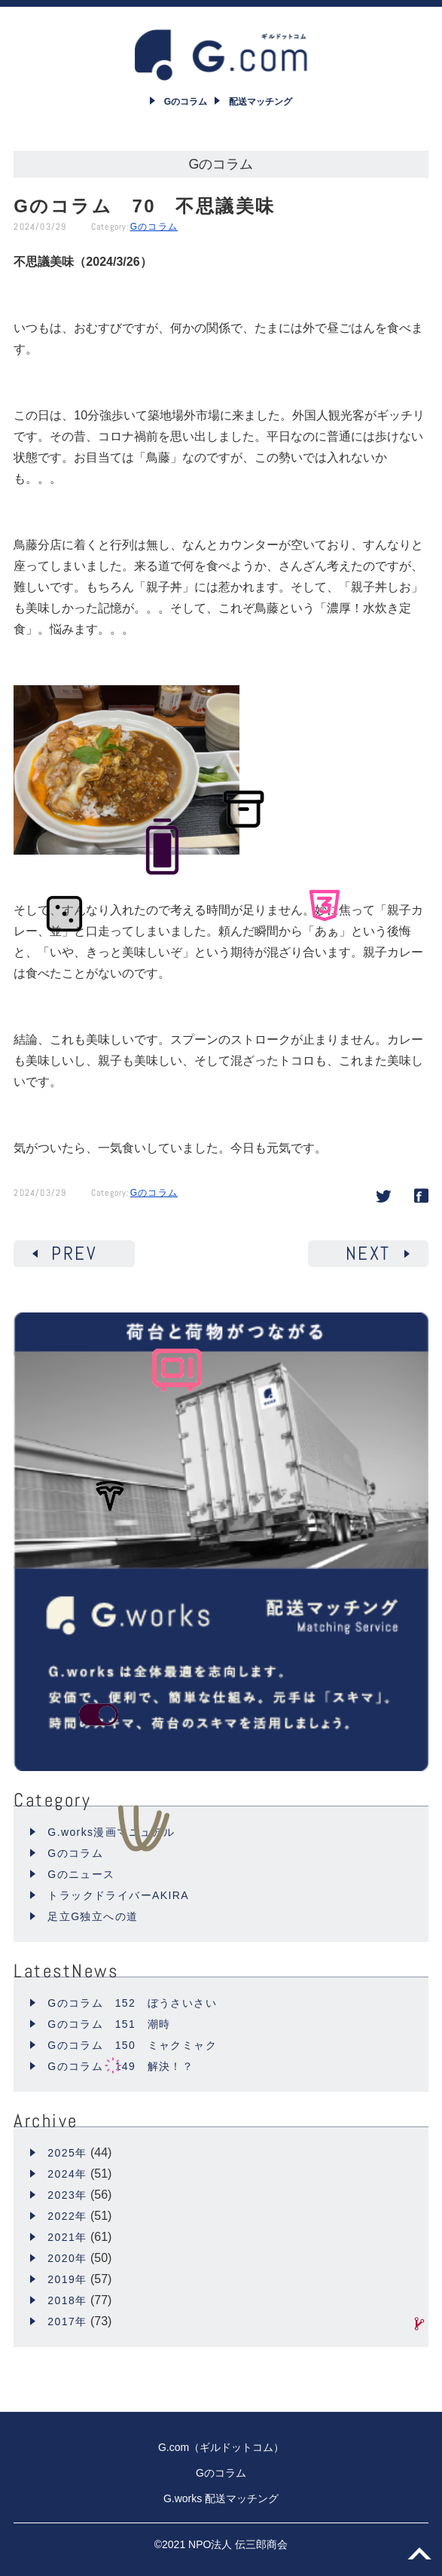 Image resolution: width=442 pixels, height=2576 pixels. What do you see at coordinates (177, 1369) in the screenshot?
I see `access microwave or kitchen appliance controls` at bounding box center [177, 1369].